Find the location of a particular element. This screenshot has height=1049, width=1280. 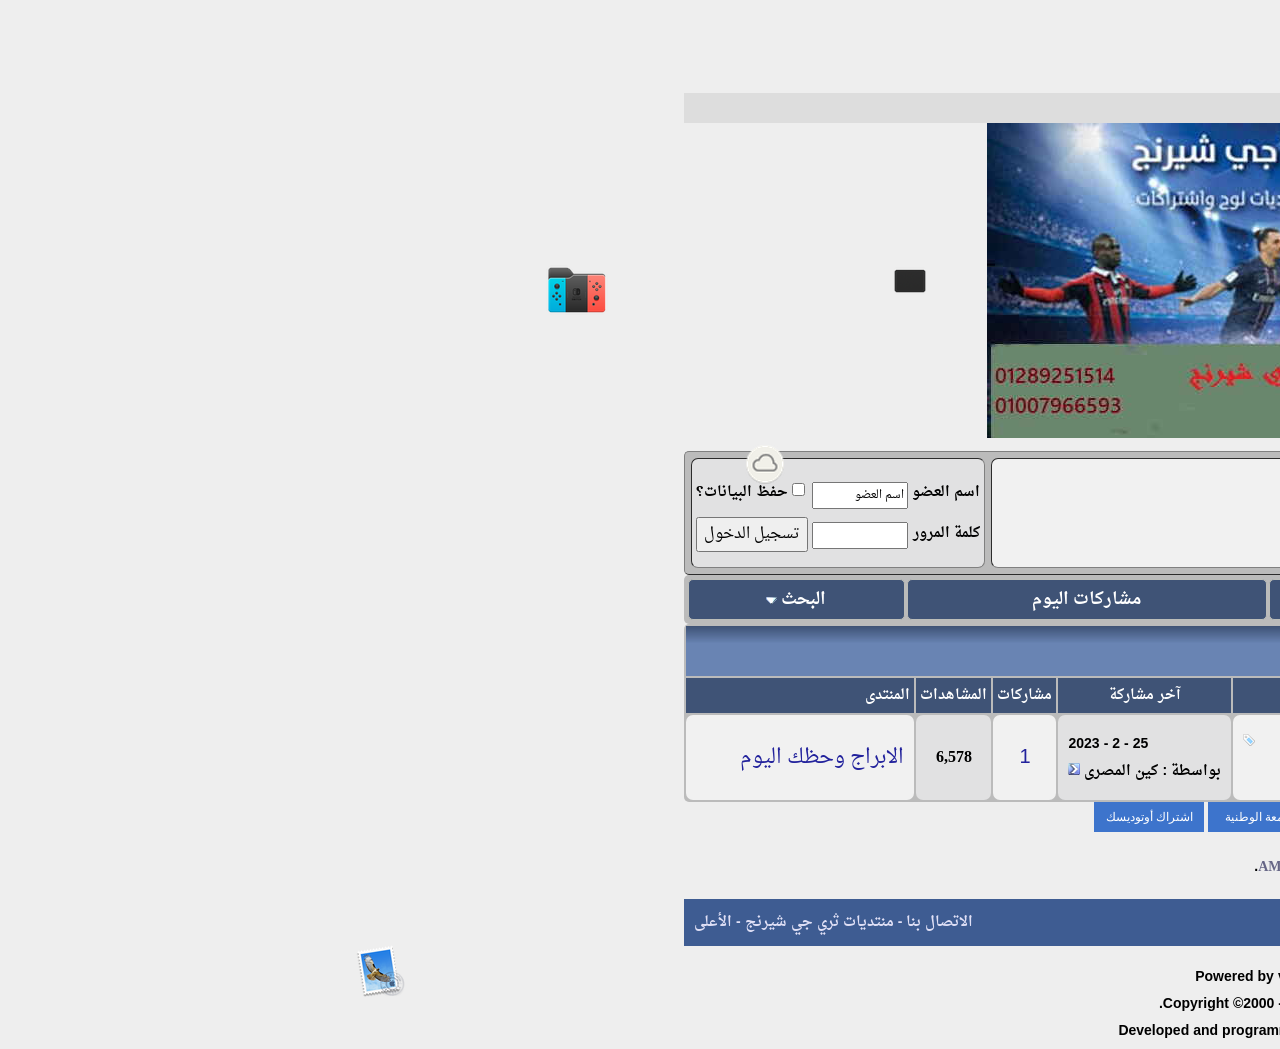

share content via email is located at coordinates (378, 970).